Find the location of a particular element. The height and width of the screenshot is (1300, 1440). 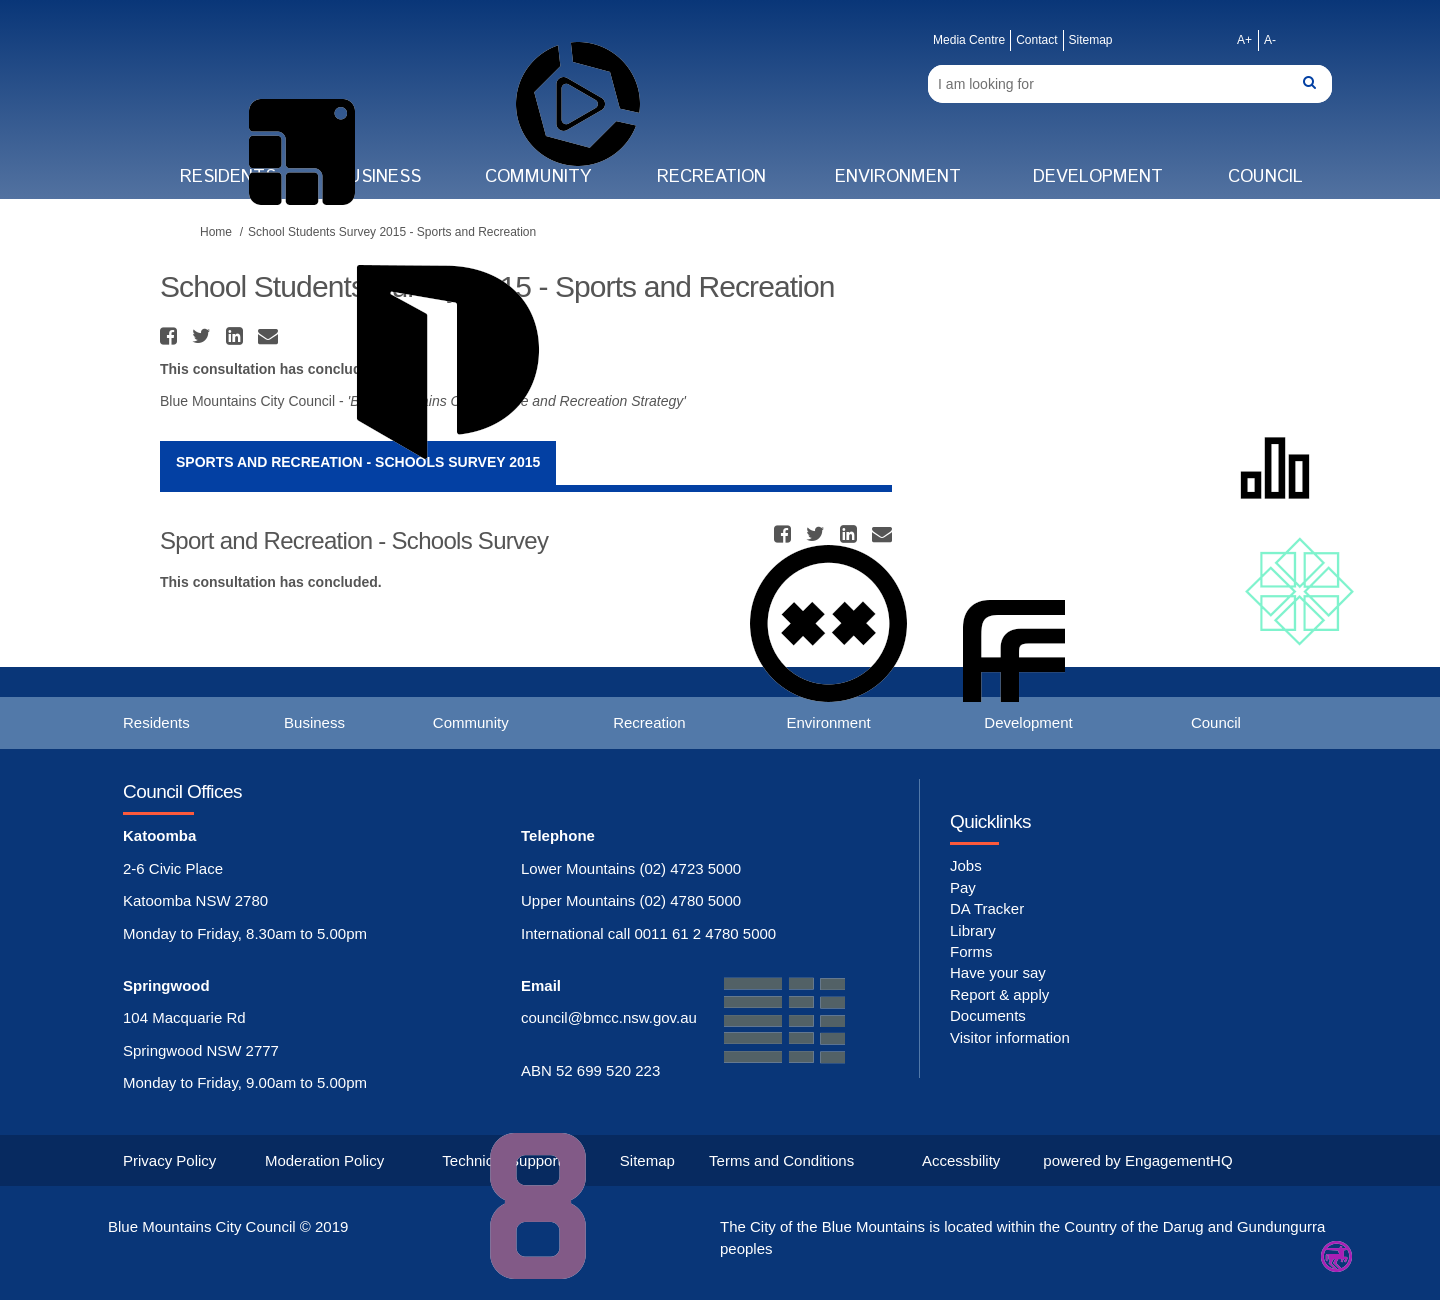

view analytics or statistics is located at coordinates (1275, 468).